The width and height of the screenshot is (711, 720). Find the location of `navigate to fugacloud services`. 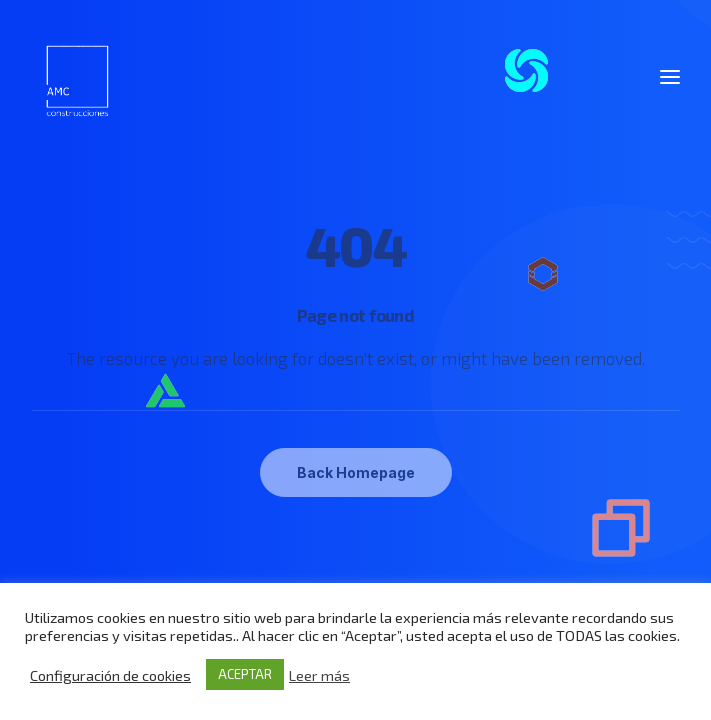

navigate to fugacloud services is located at coordinates (543, 274).